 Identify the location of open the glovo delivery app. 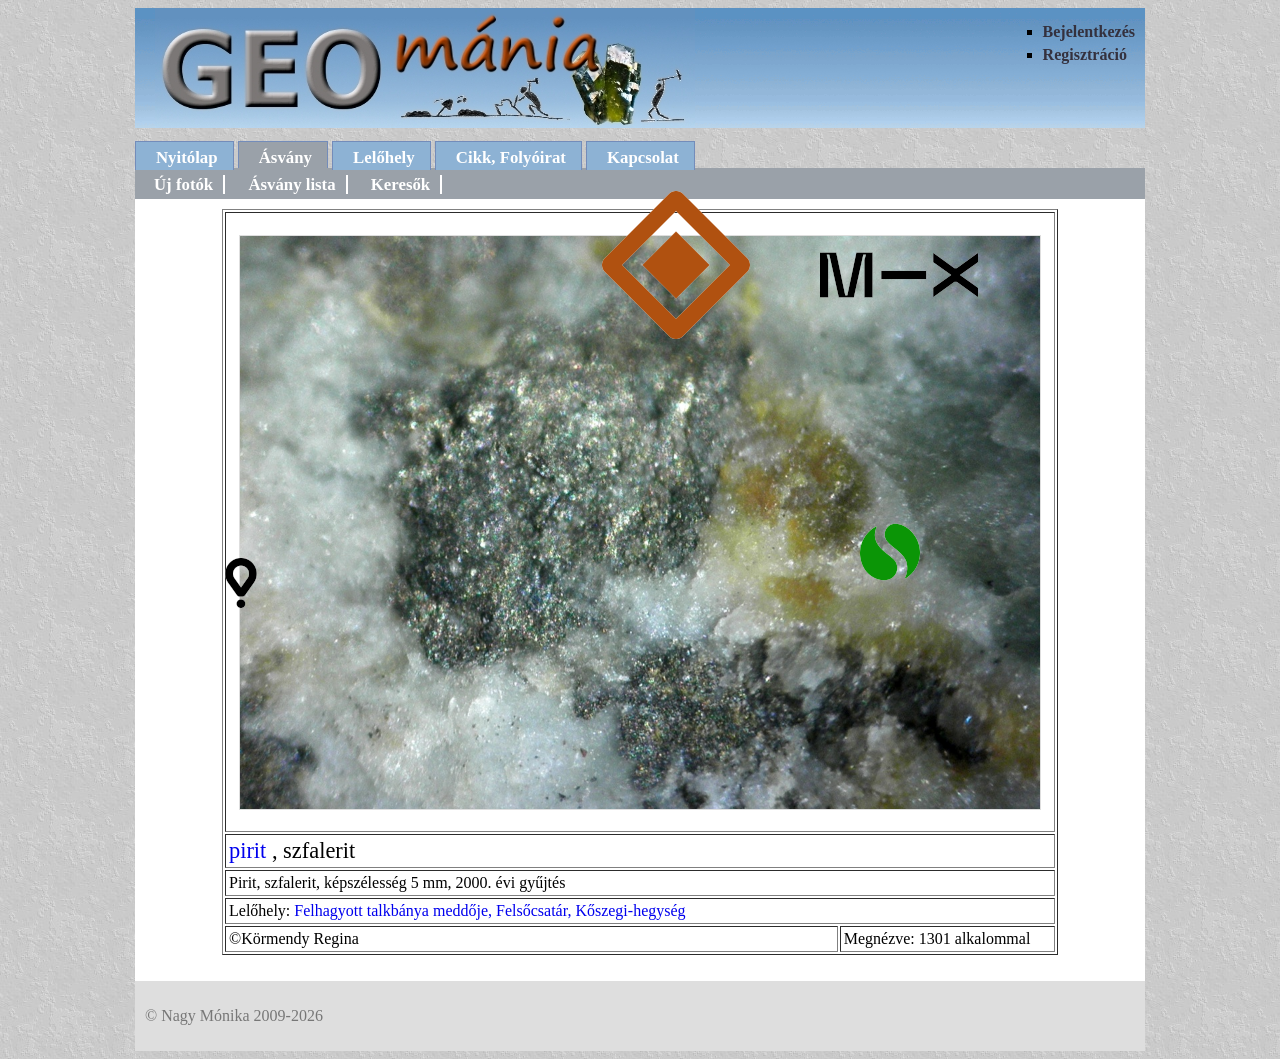
(241, 583).